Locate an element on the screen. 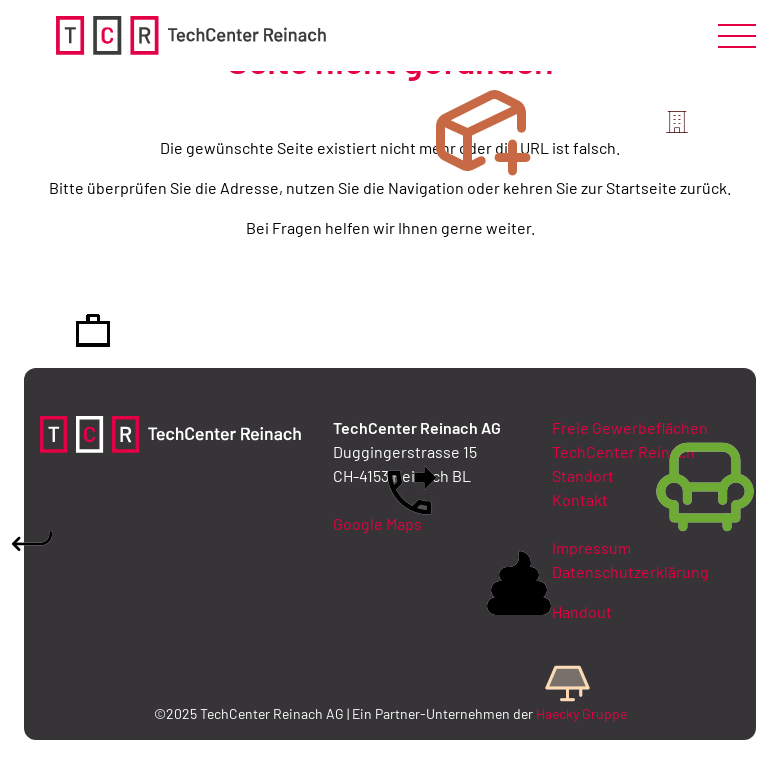  call forwarding is enabled is located at coordinates (409, 492).